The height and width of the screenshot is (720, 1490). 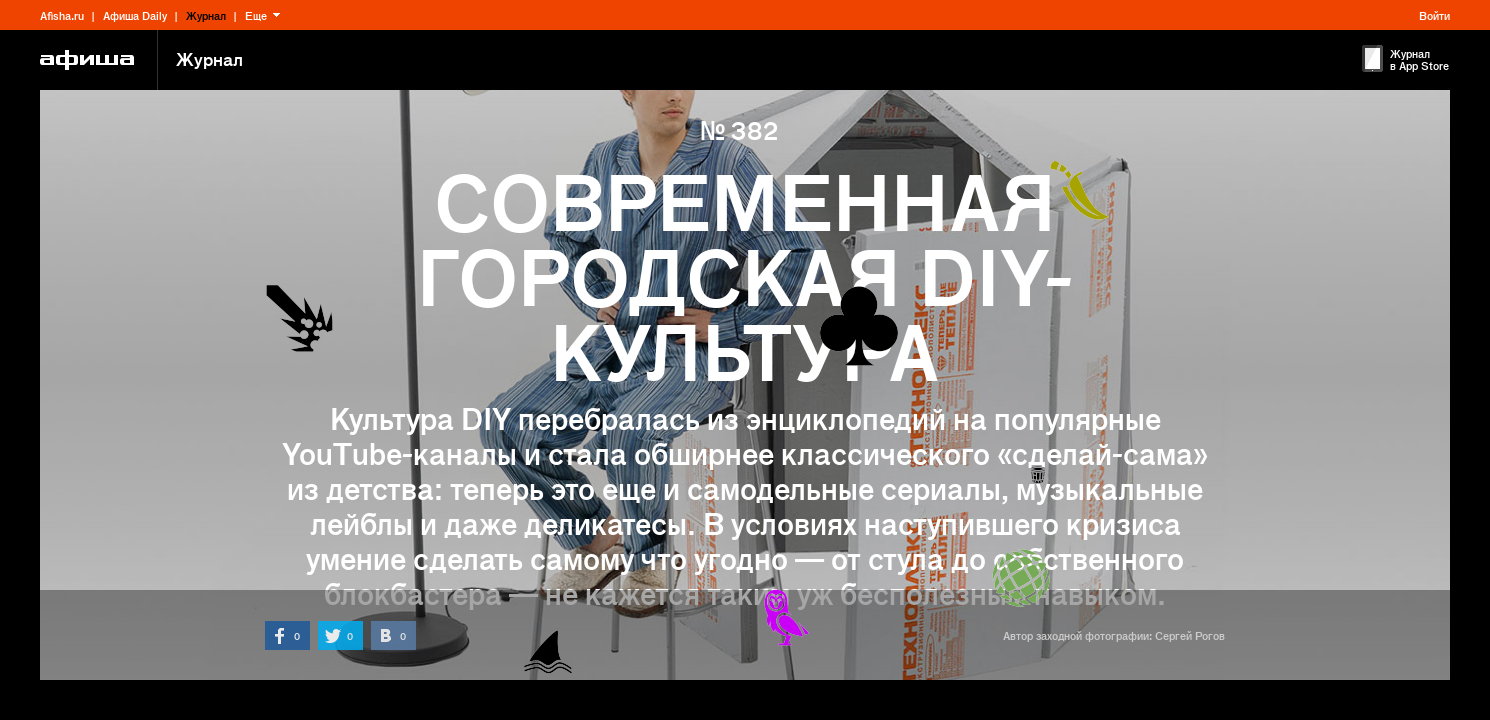 I want to click on indicates shark or dangerous water warning, so click(x=548, y=652).